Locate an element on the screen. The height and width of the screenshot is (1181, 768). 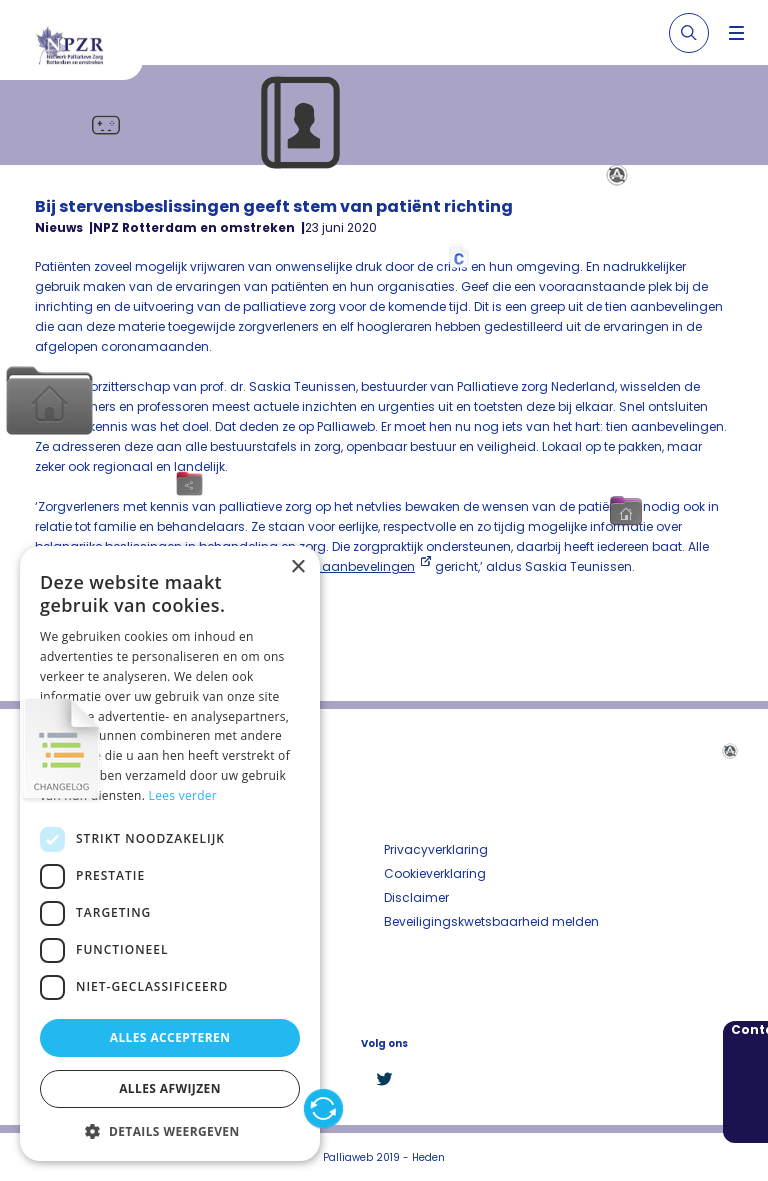
a C programming language source file is located at coordinates (459, 256).